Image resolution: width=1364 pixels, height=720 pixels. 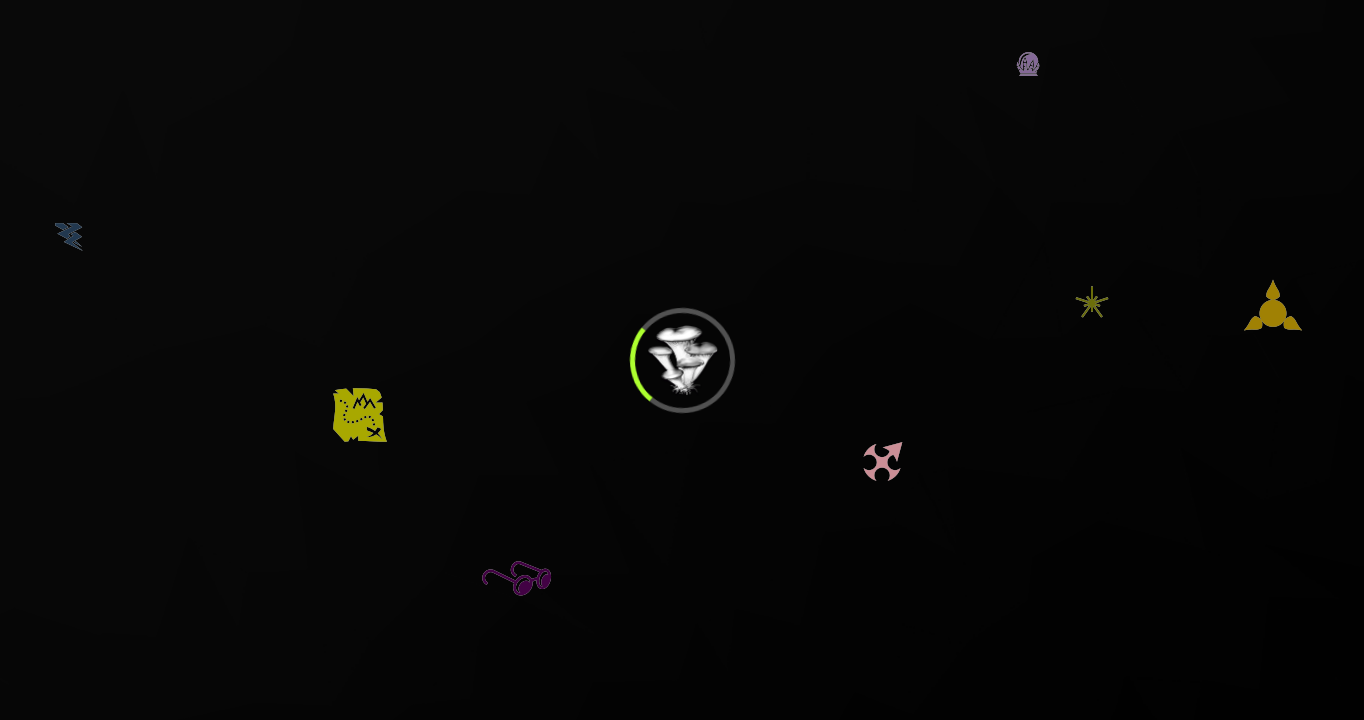 I want to click on indicates player has reached level three, so click(x=1273, y=305).